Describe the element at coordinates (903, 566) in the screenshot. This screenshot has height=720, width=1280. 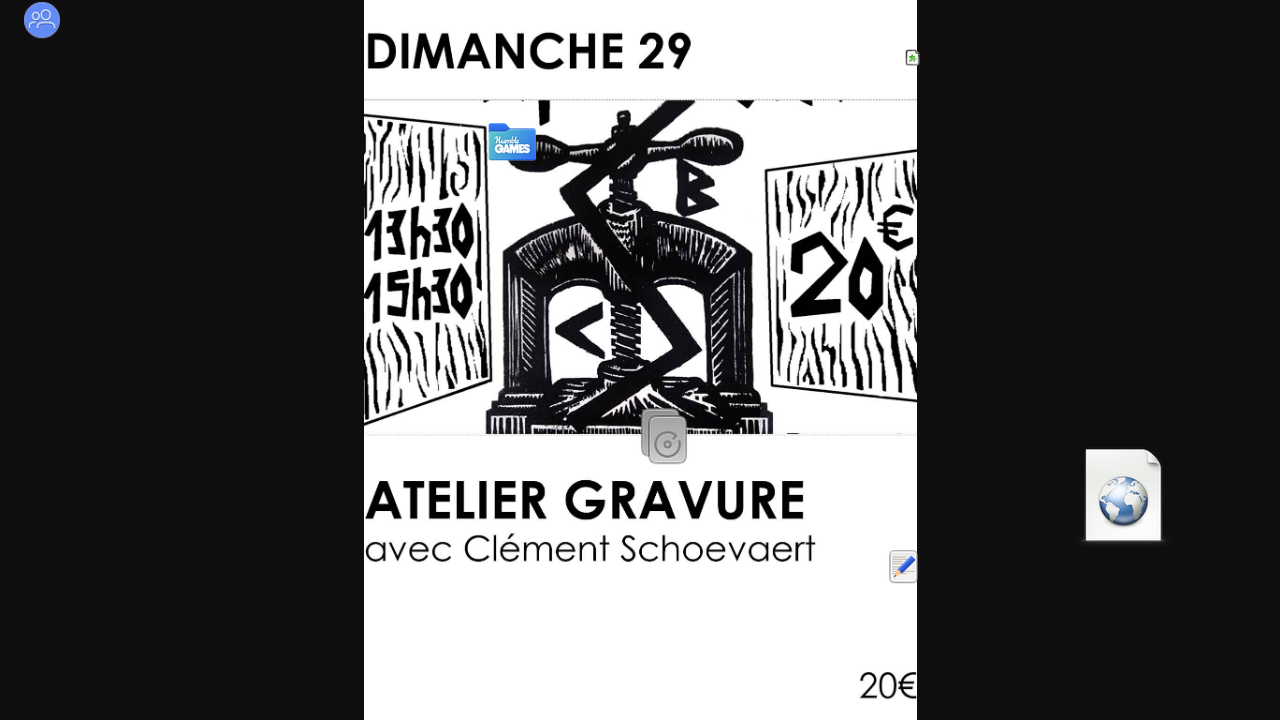
I see `open gedit text editor` at that location.